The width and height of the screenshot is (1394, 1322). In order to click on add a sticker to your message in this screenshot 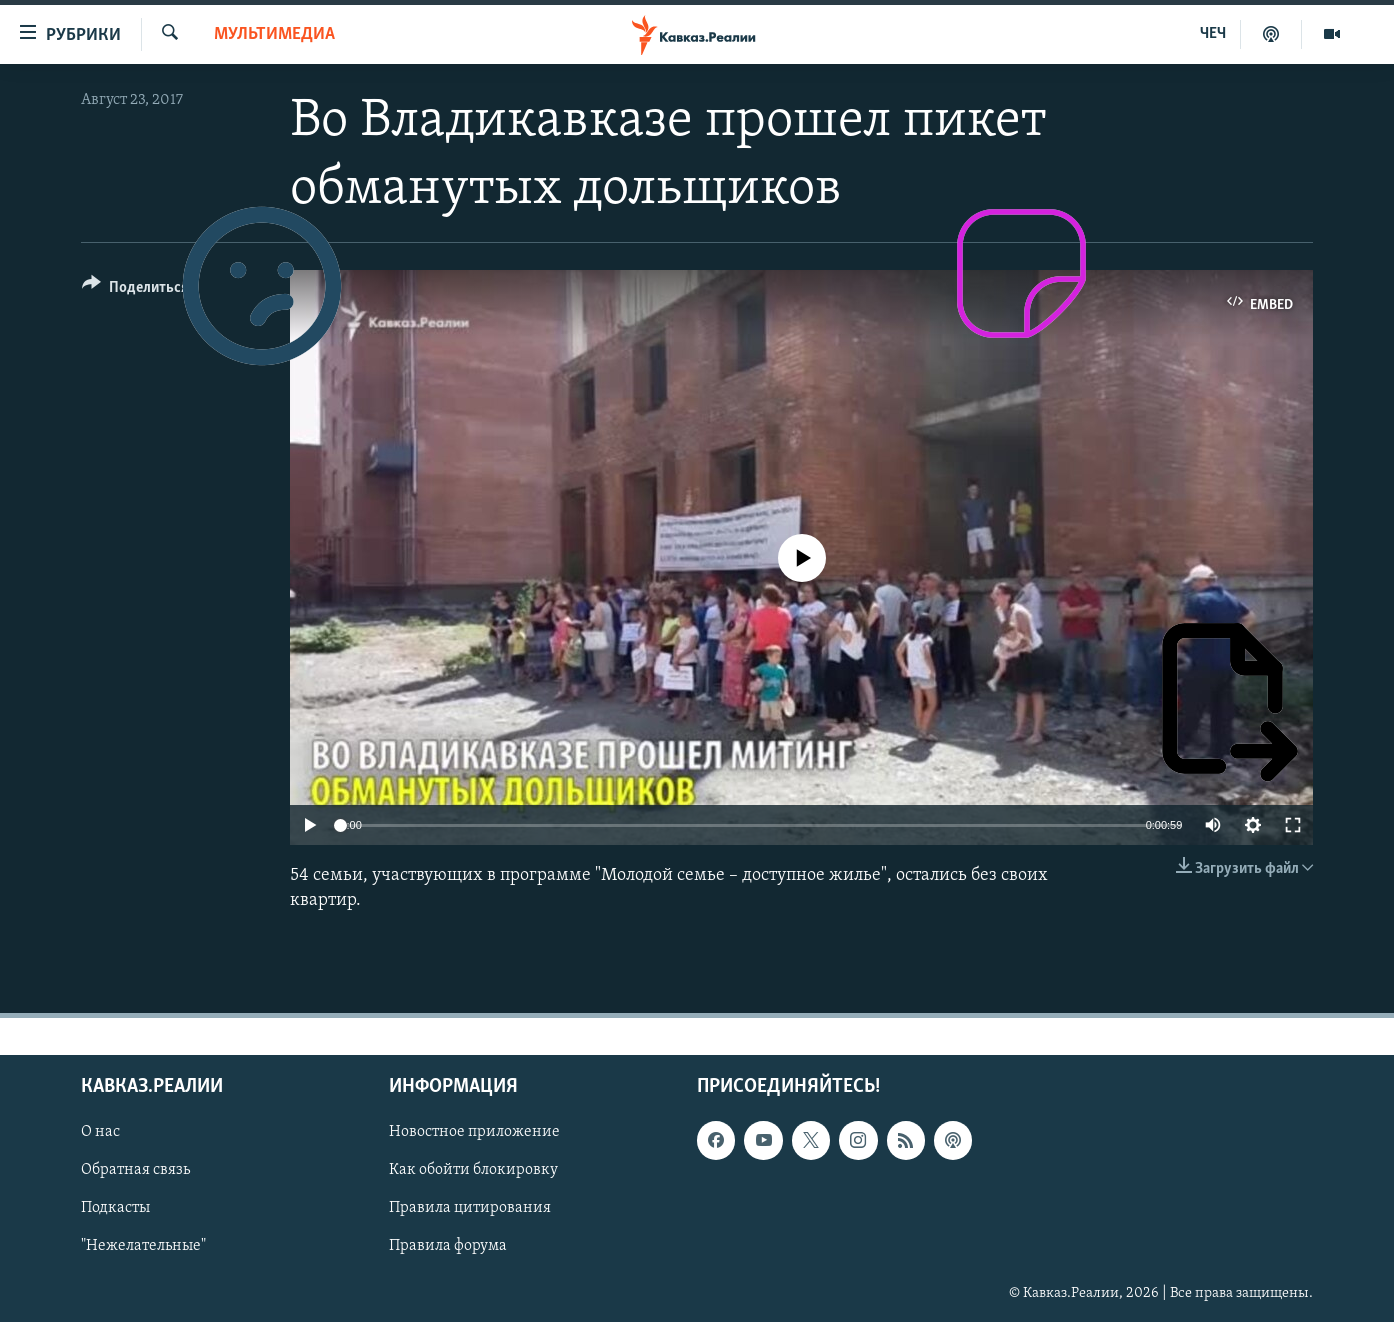, I will do `click(1021, 273)`.